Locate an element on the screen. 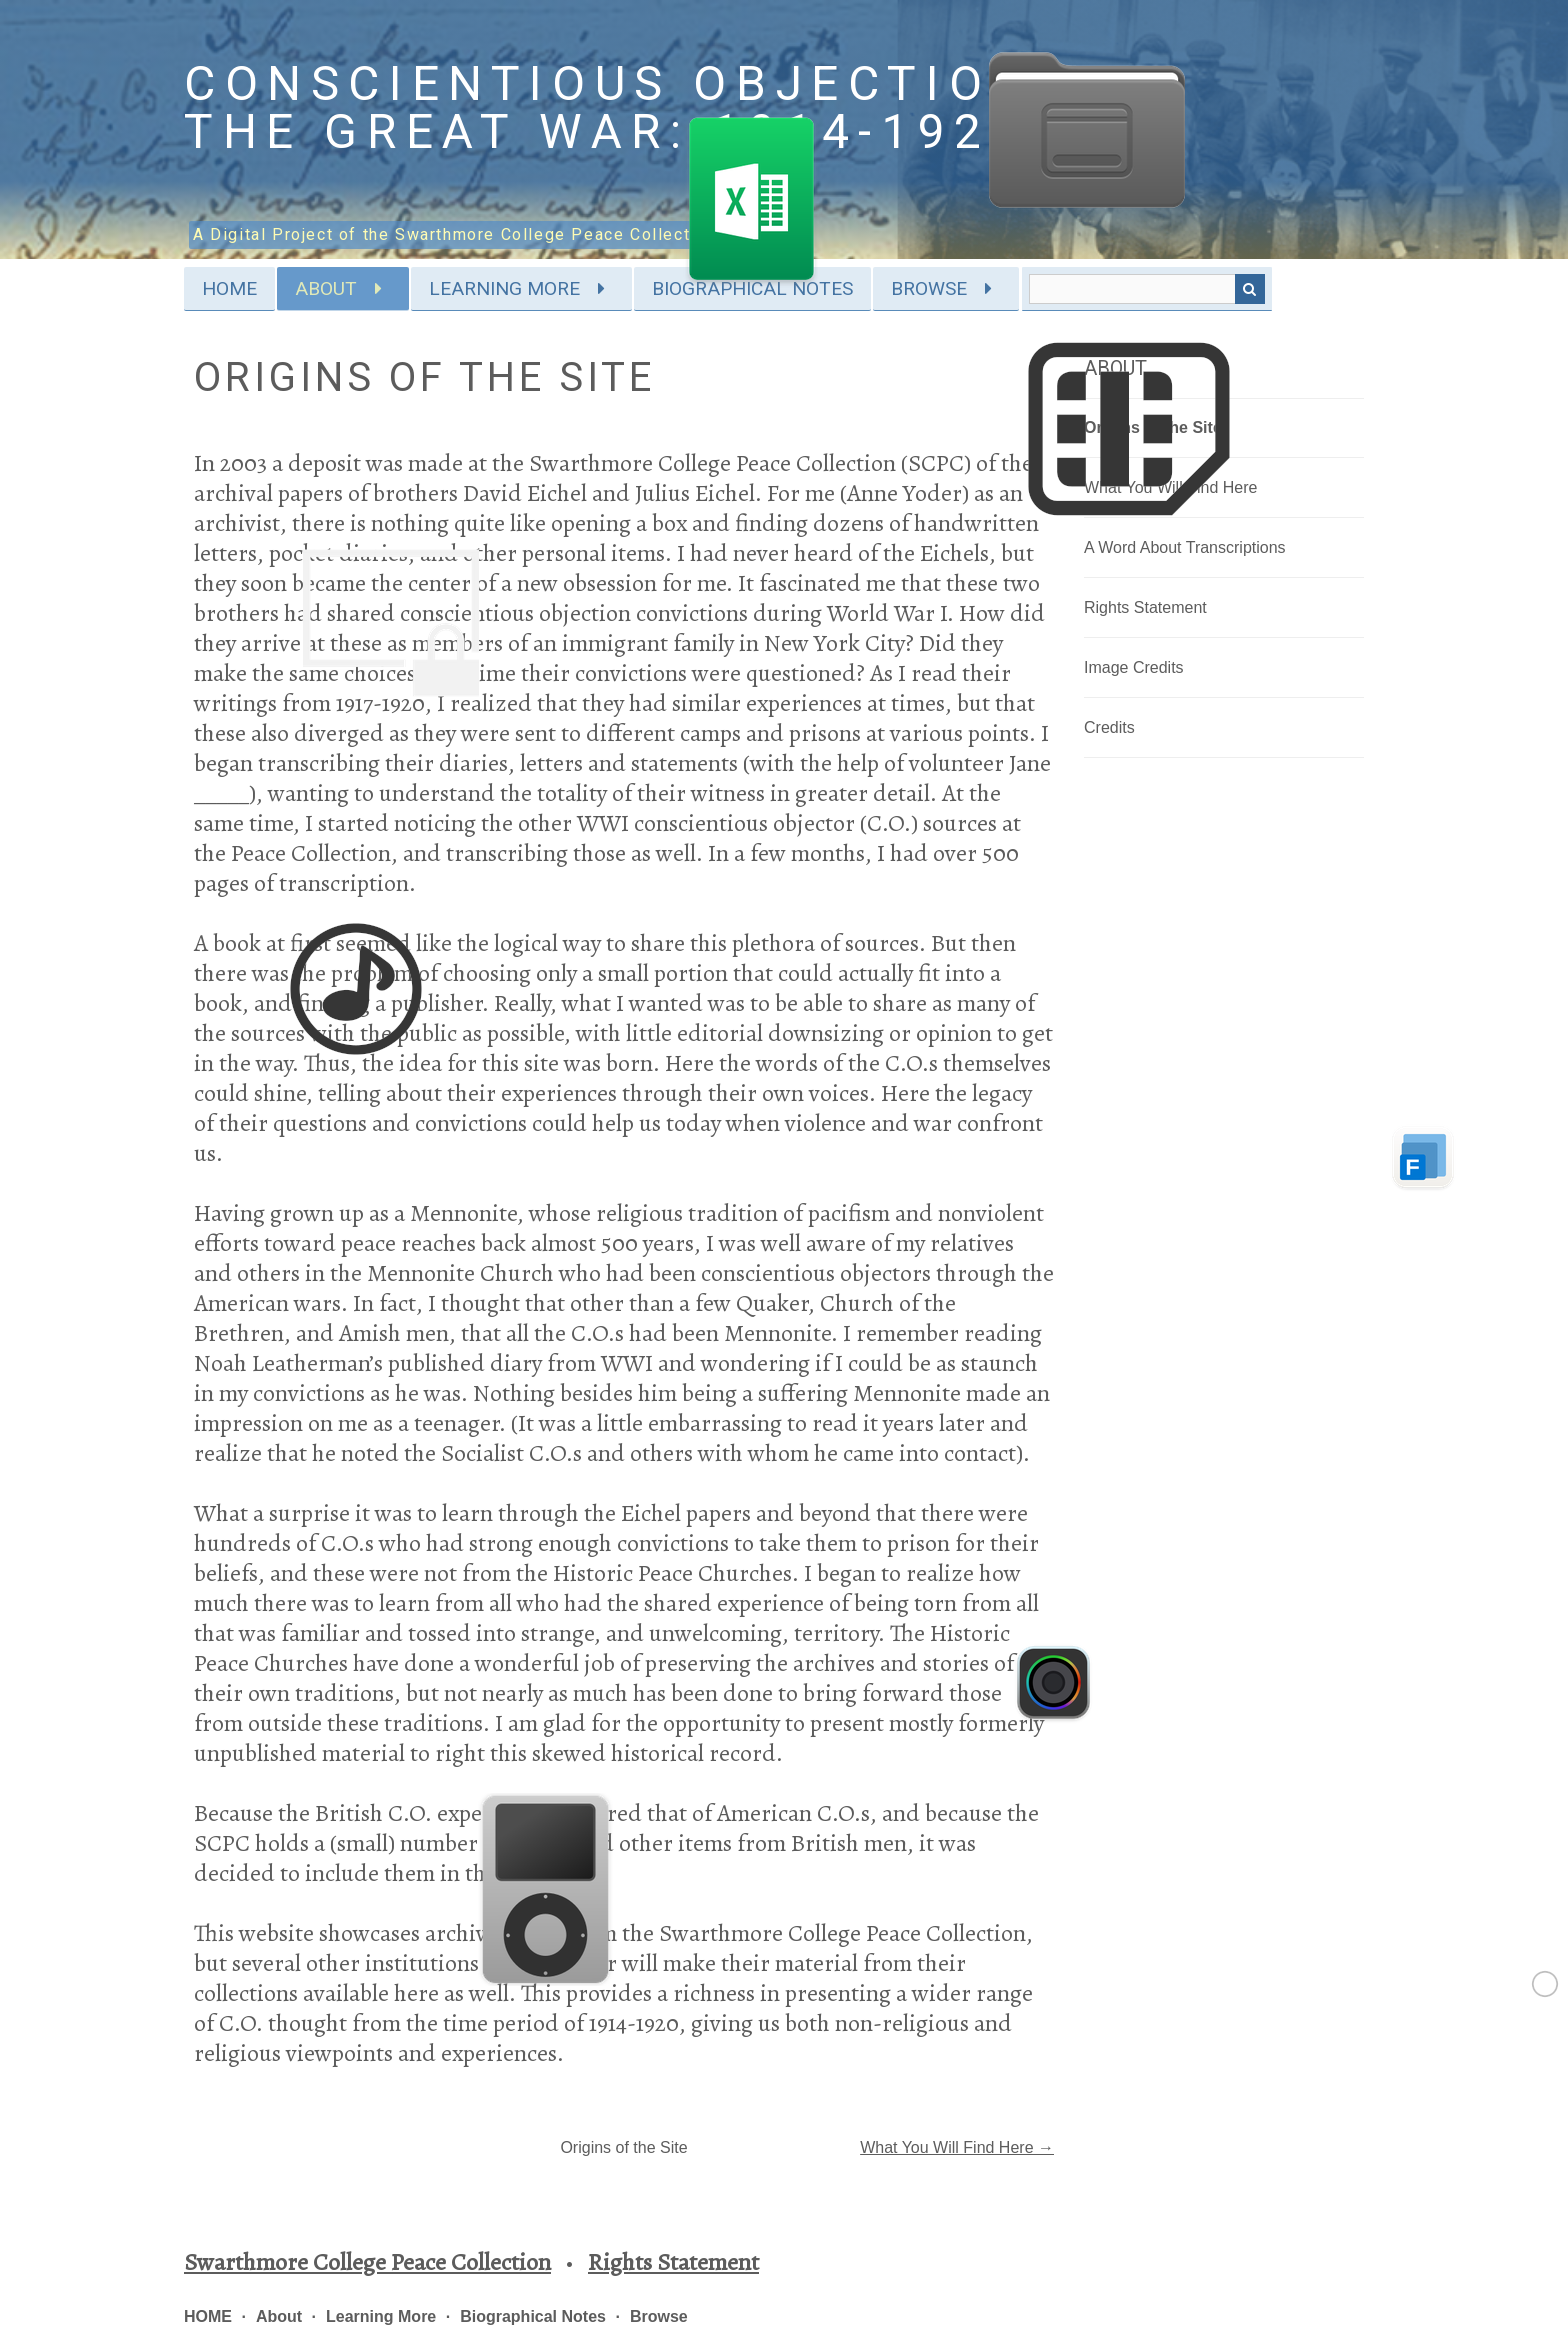 Image resolution: width=1568 pixels, height=2327 pixels. open cantata music player is located at coordinates (356, 989).